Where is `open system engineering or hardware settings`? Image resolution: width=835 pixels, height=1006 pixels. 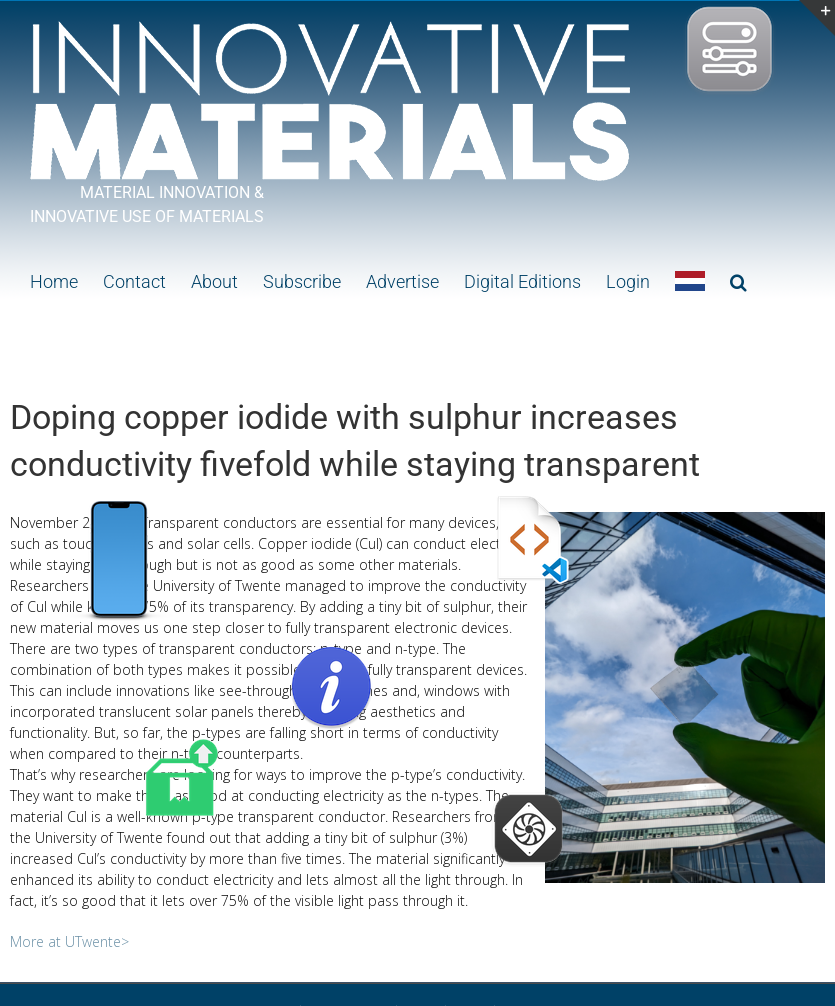
open system engineering or hardware settings is located at coordinates (528, 828).